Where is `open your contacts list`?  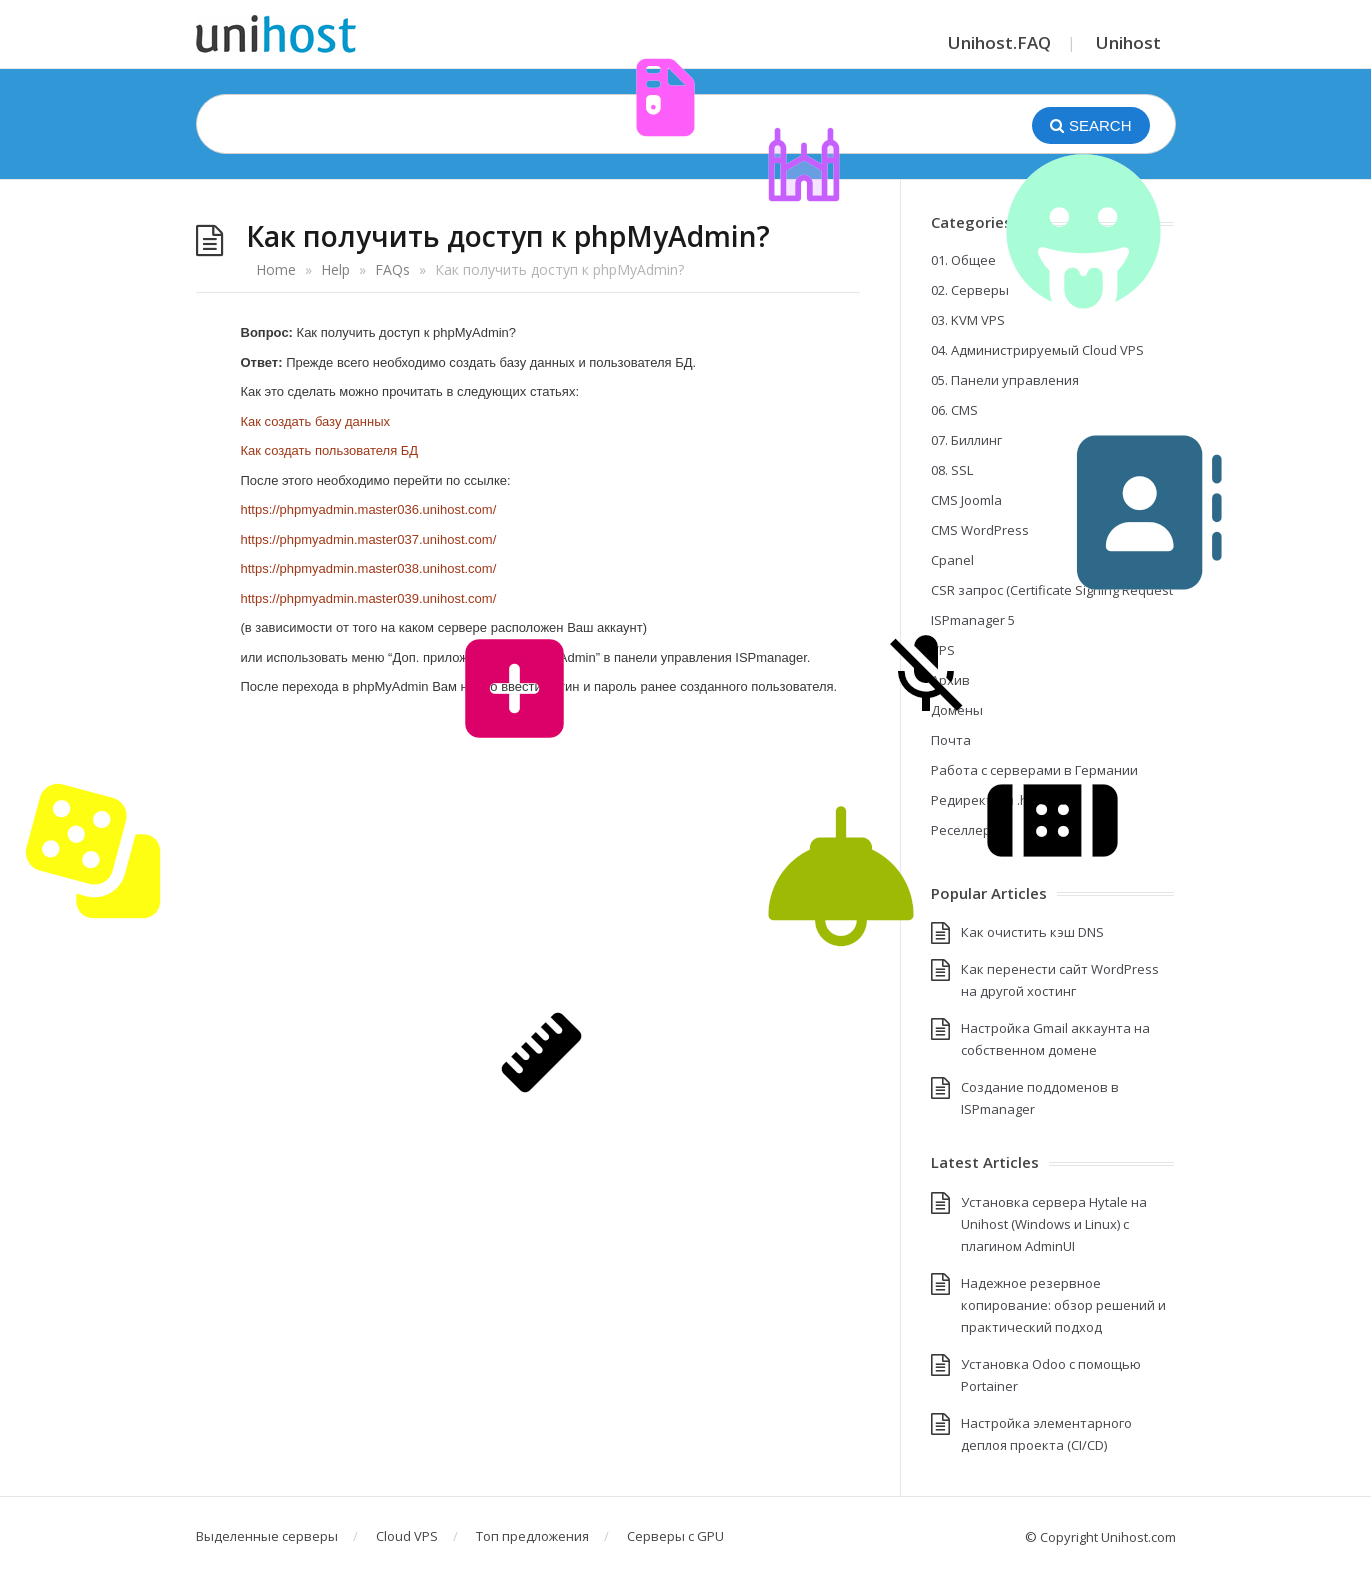 open your contacts list is located at coordinates (1144, 512).